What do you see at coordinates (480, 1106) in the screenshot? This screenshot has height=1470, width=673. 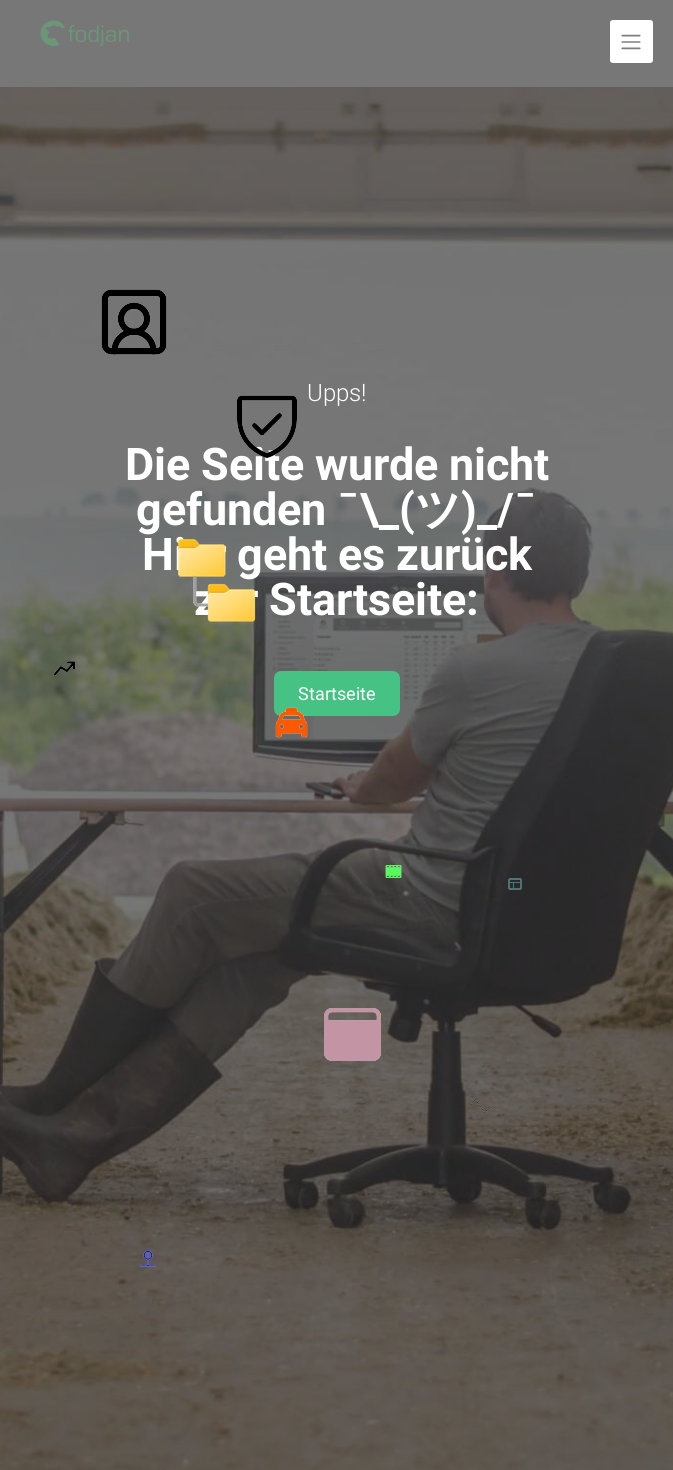 I see `toggle triangle waveform in audio synthesizer` at bounding box center [480, 1106].